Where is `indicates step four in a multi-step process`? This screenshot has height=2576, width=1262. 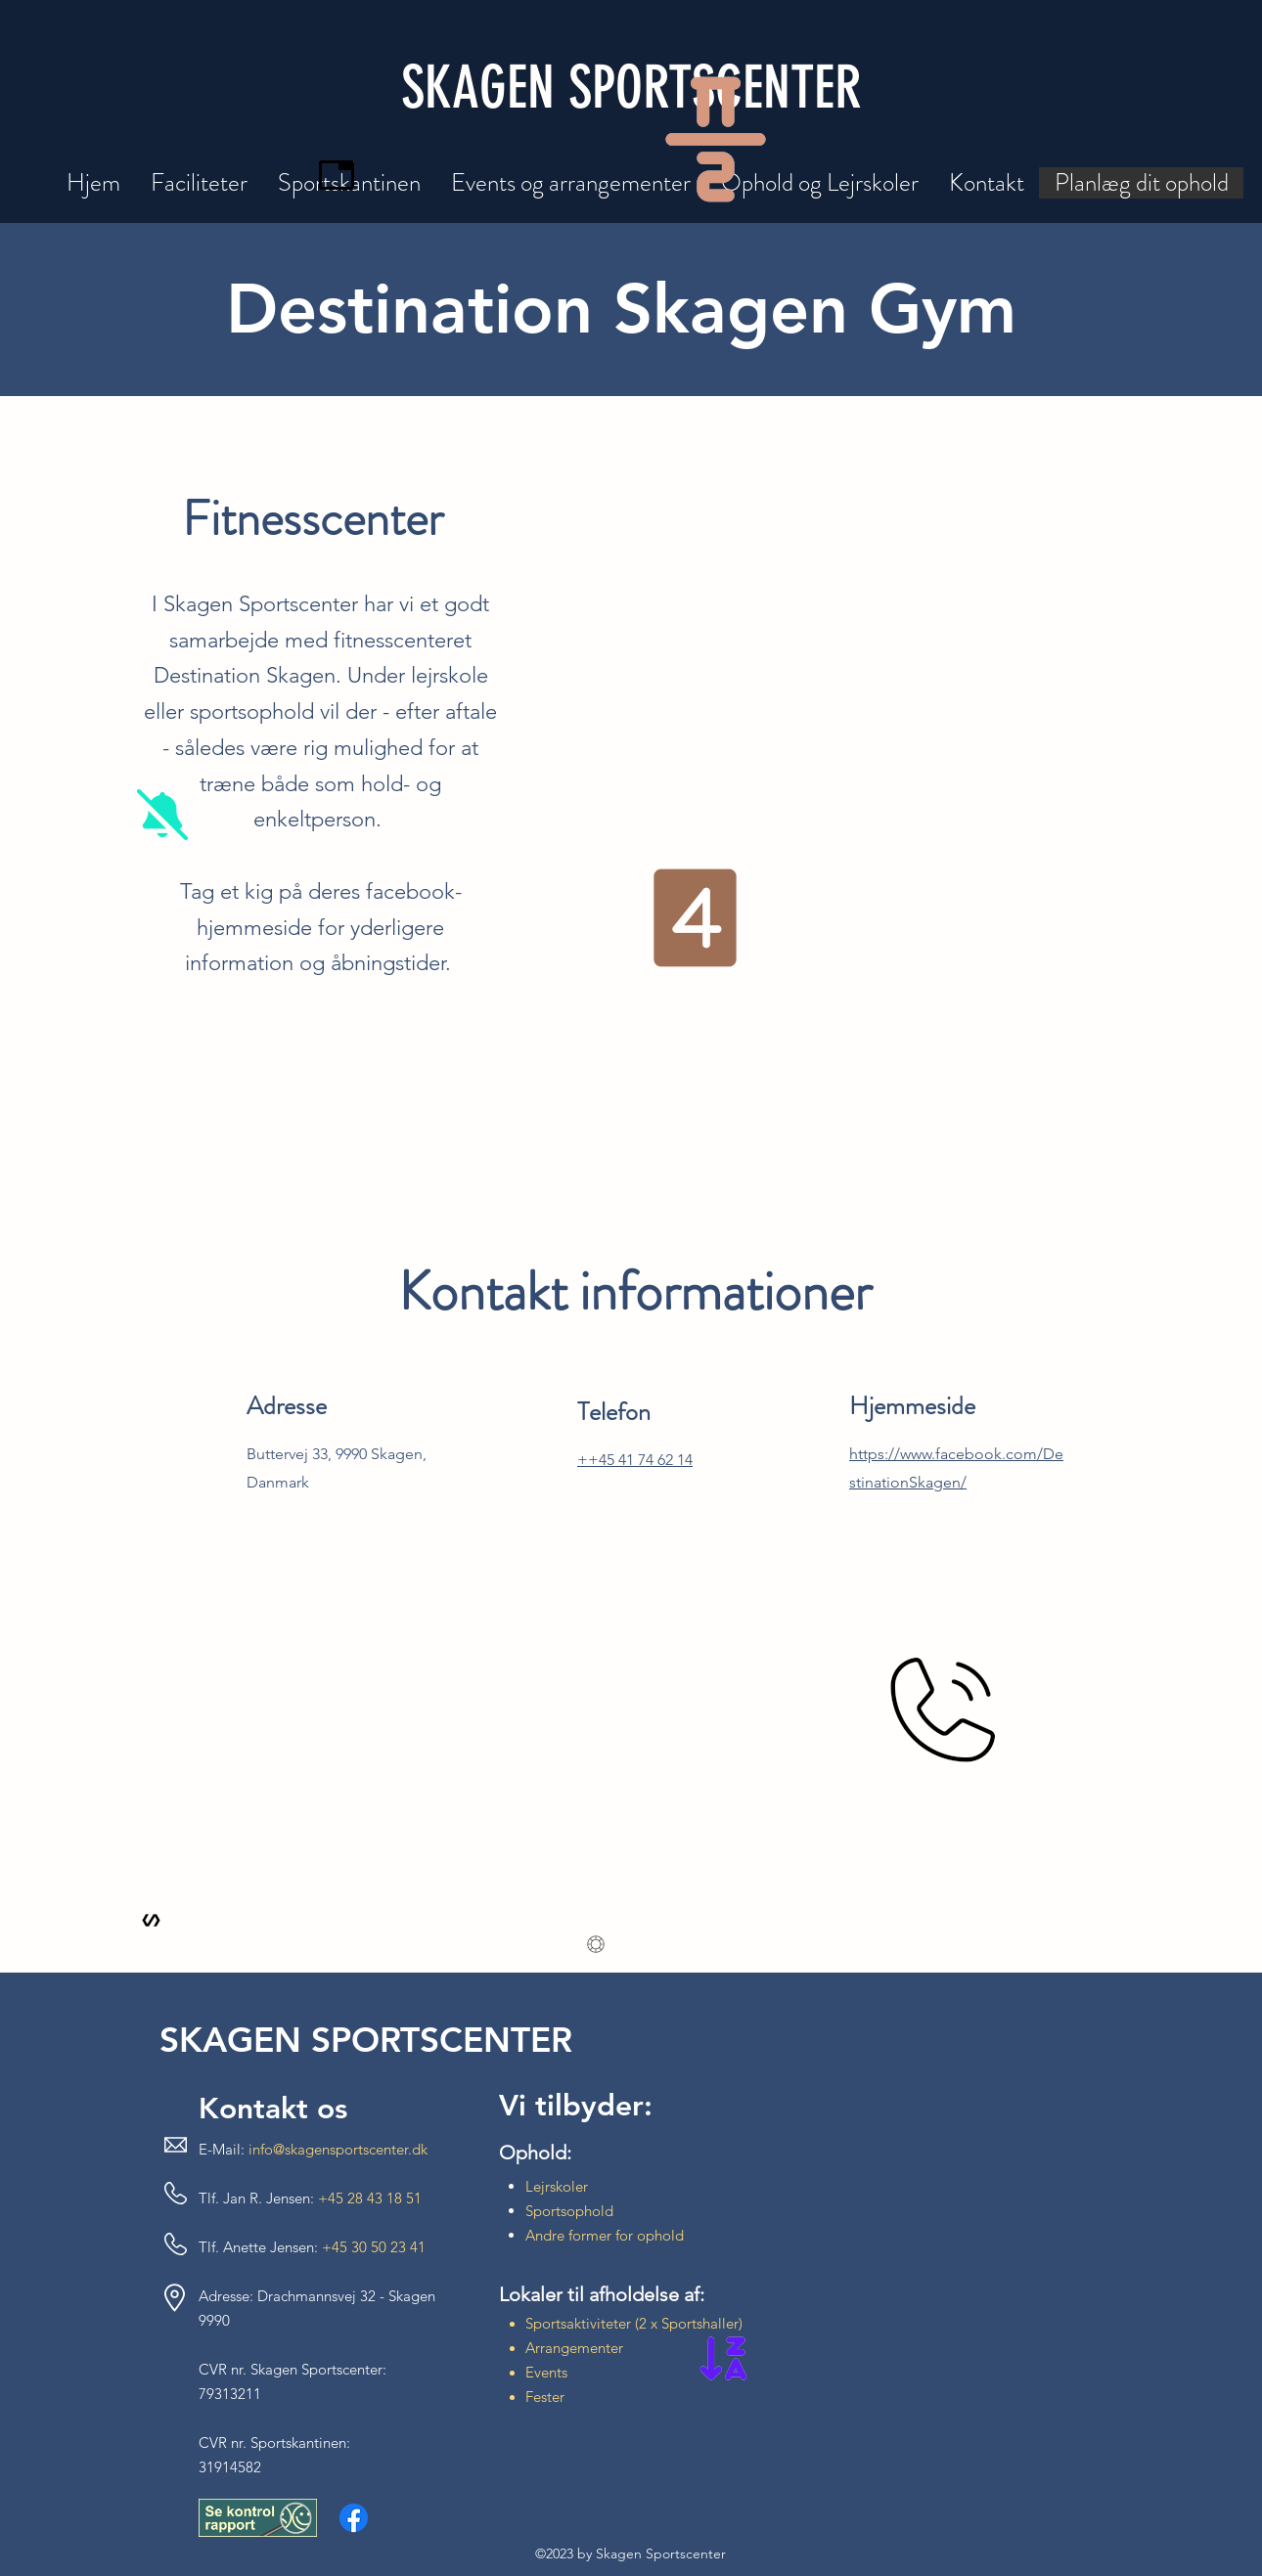 indicates step four in a multi-step process is located at coordinates (695, 917).